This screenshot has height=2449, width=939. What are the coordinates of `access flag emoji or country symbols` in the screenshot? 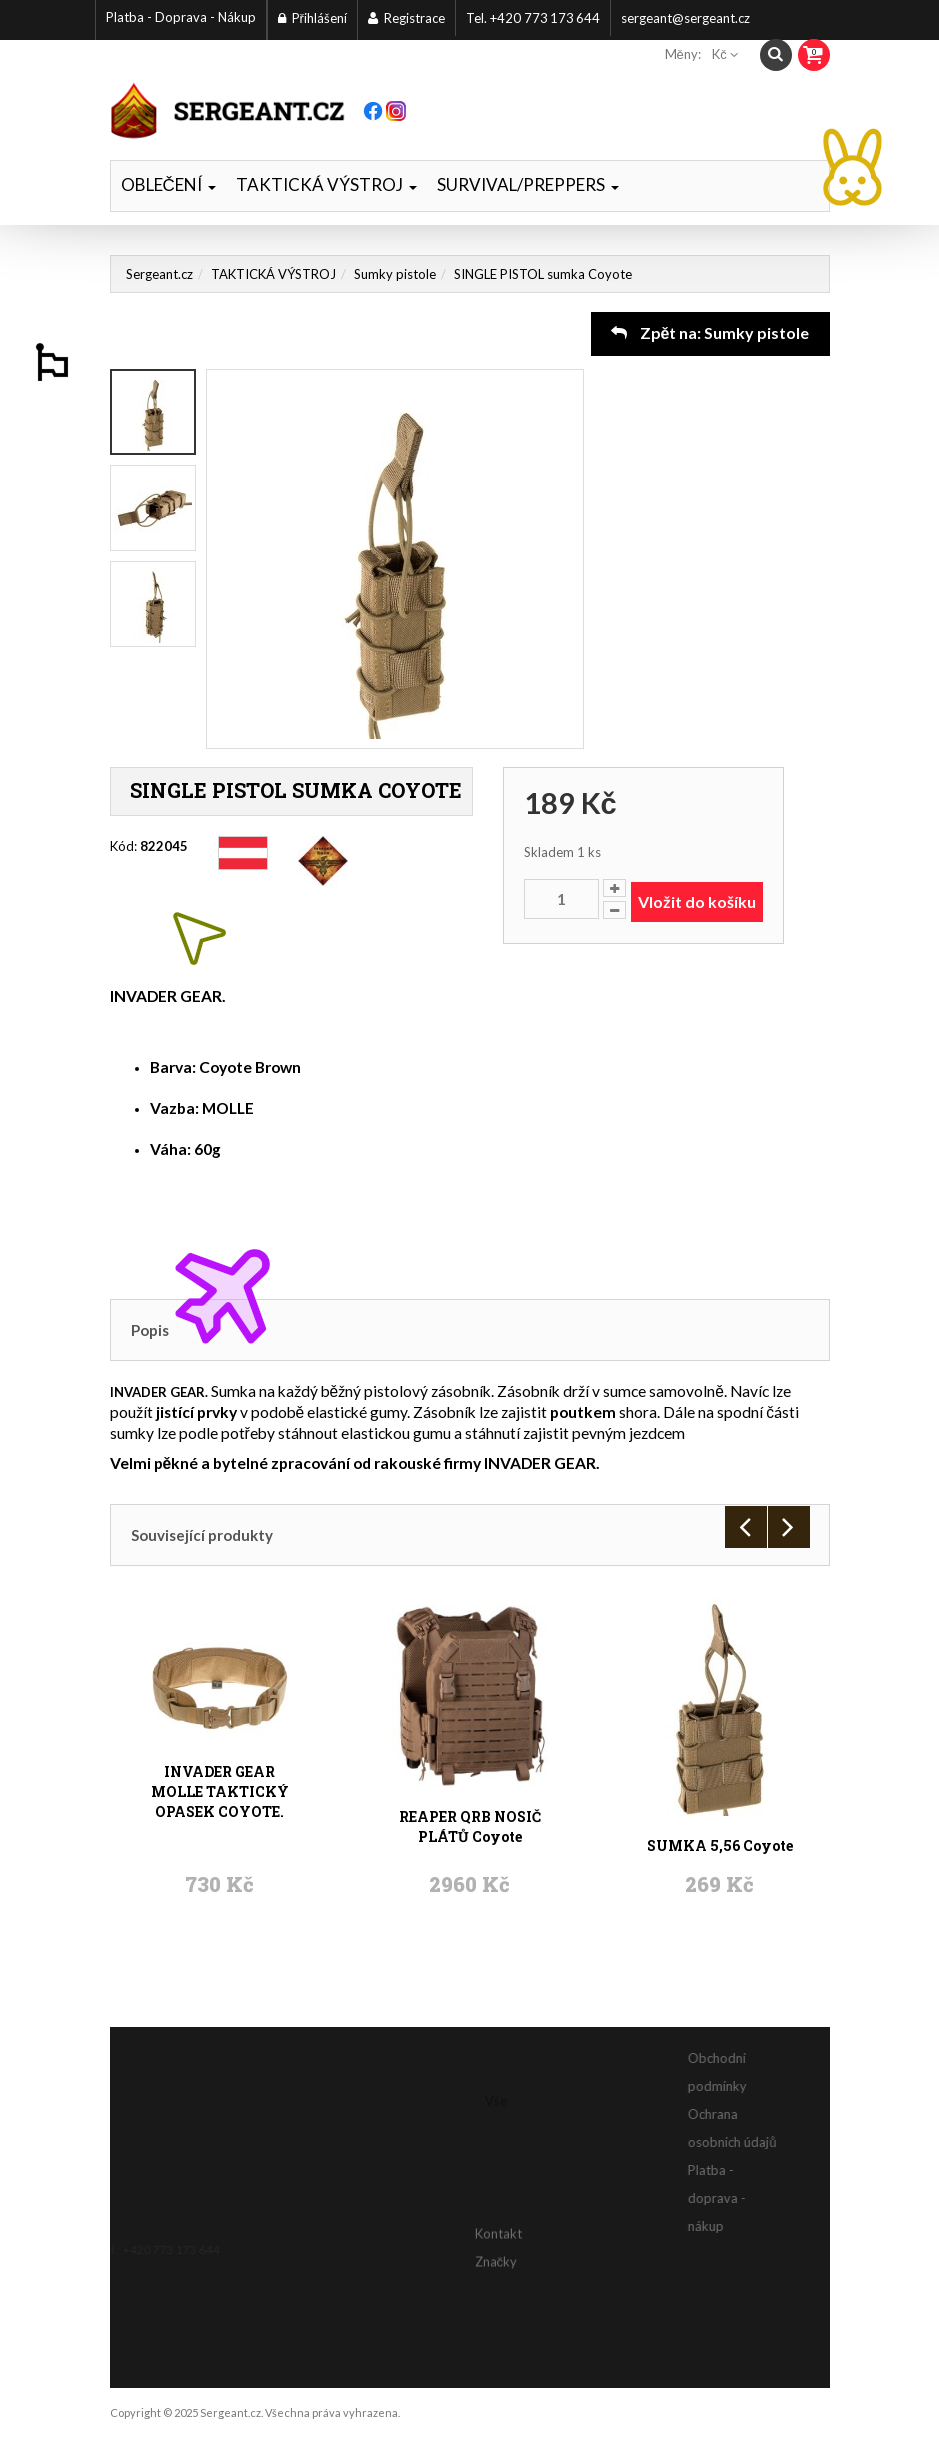 It's located at (52, 363).